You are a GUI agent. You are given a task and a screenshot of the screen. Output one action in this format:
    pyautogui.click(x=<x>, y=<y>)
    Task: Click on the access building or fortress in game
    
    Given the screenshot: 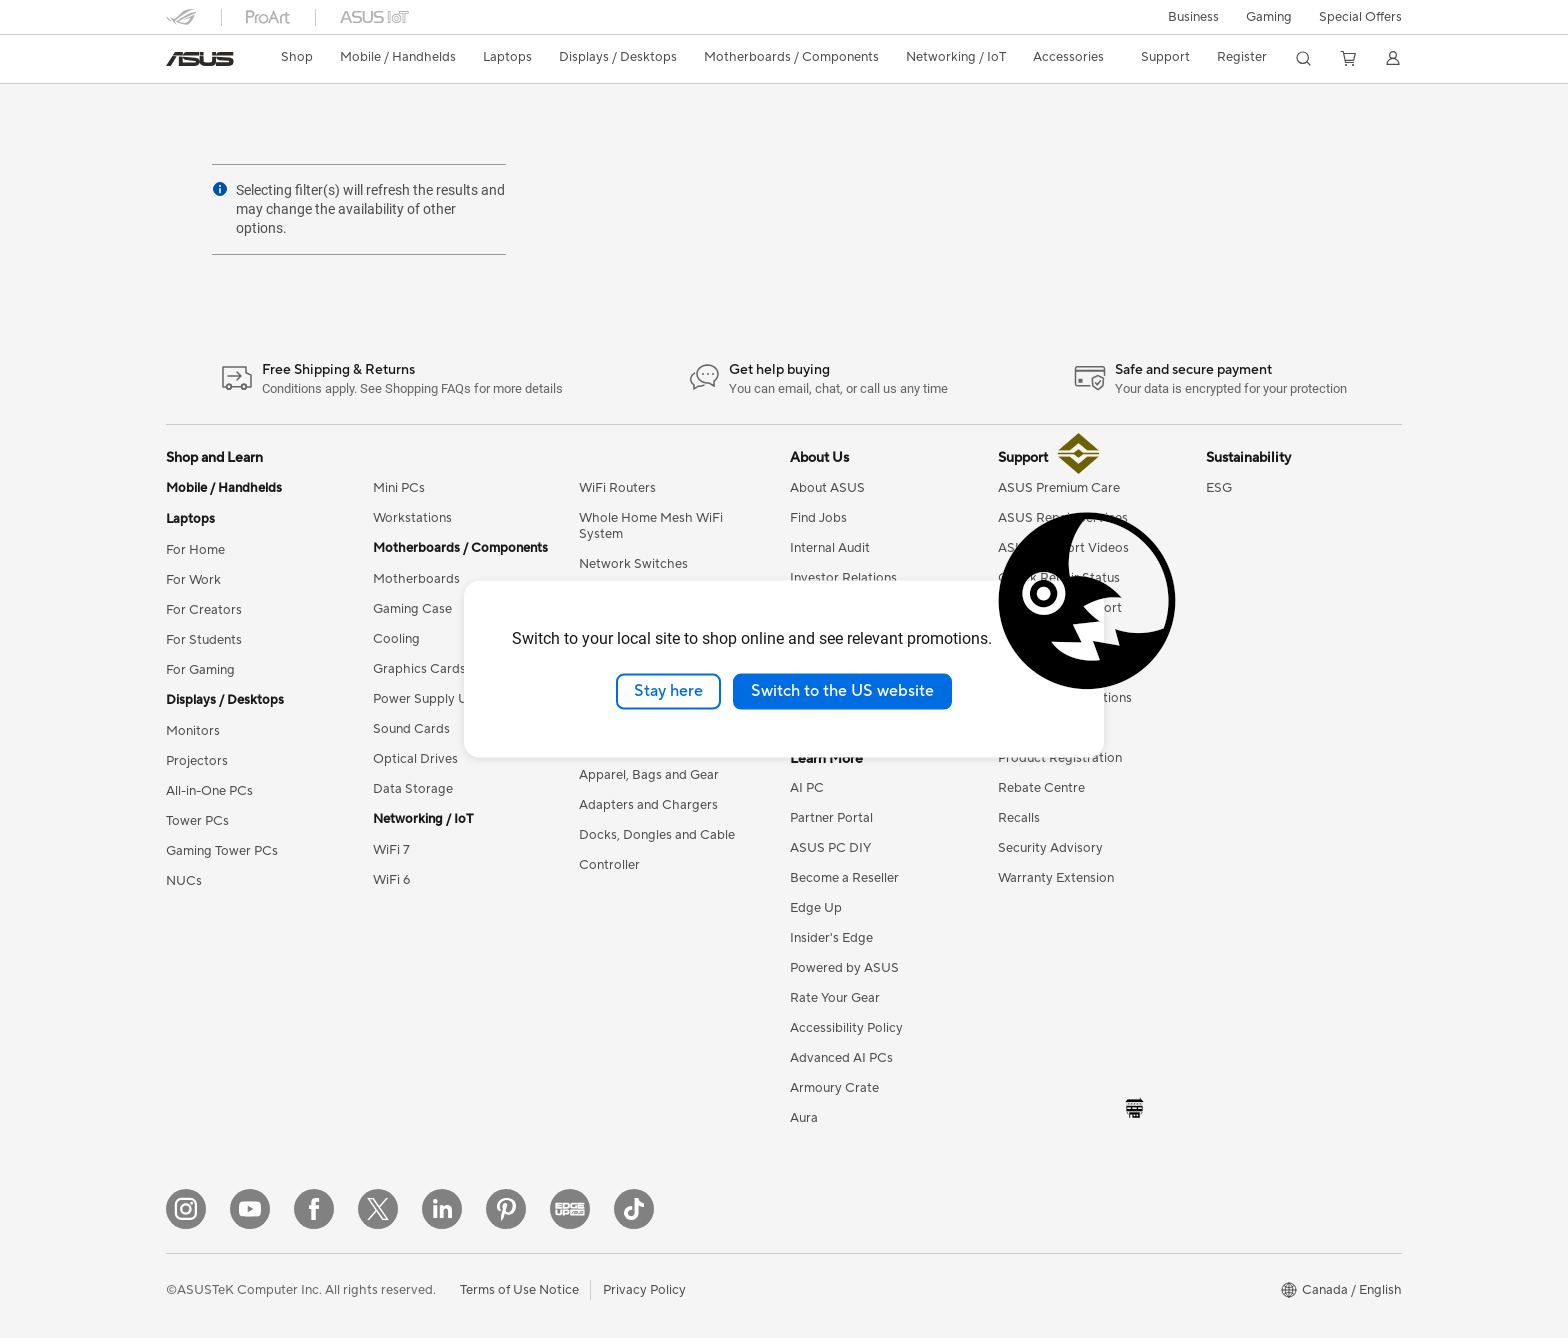 What is the action you would take?
    pyautogui.click(x=1134, y=1107)
    